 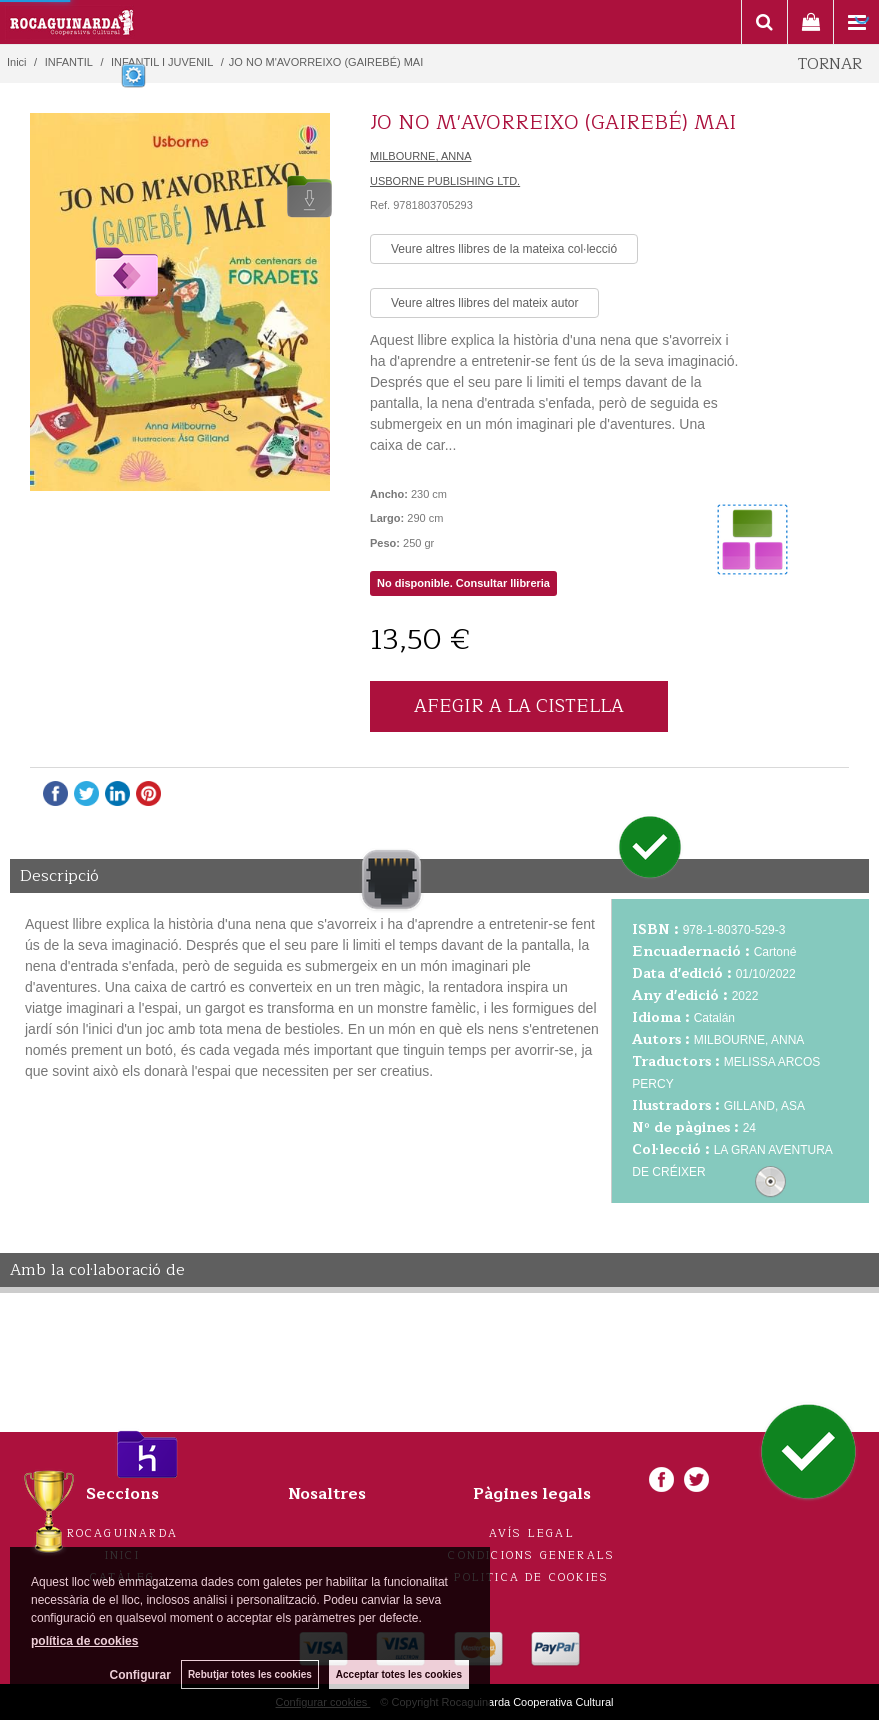 What do you see at coordinates (391, 880) in the screenshot?
I see `open ethernet network preferences` at bounding box center [391, 880].